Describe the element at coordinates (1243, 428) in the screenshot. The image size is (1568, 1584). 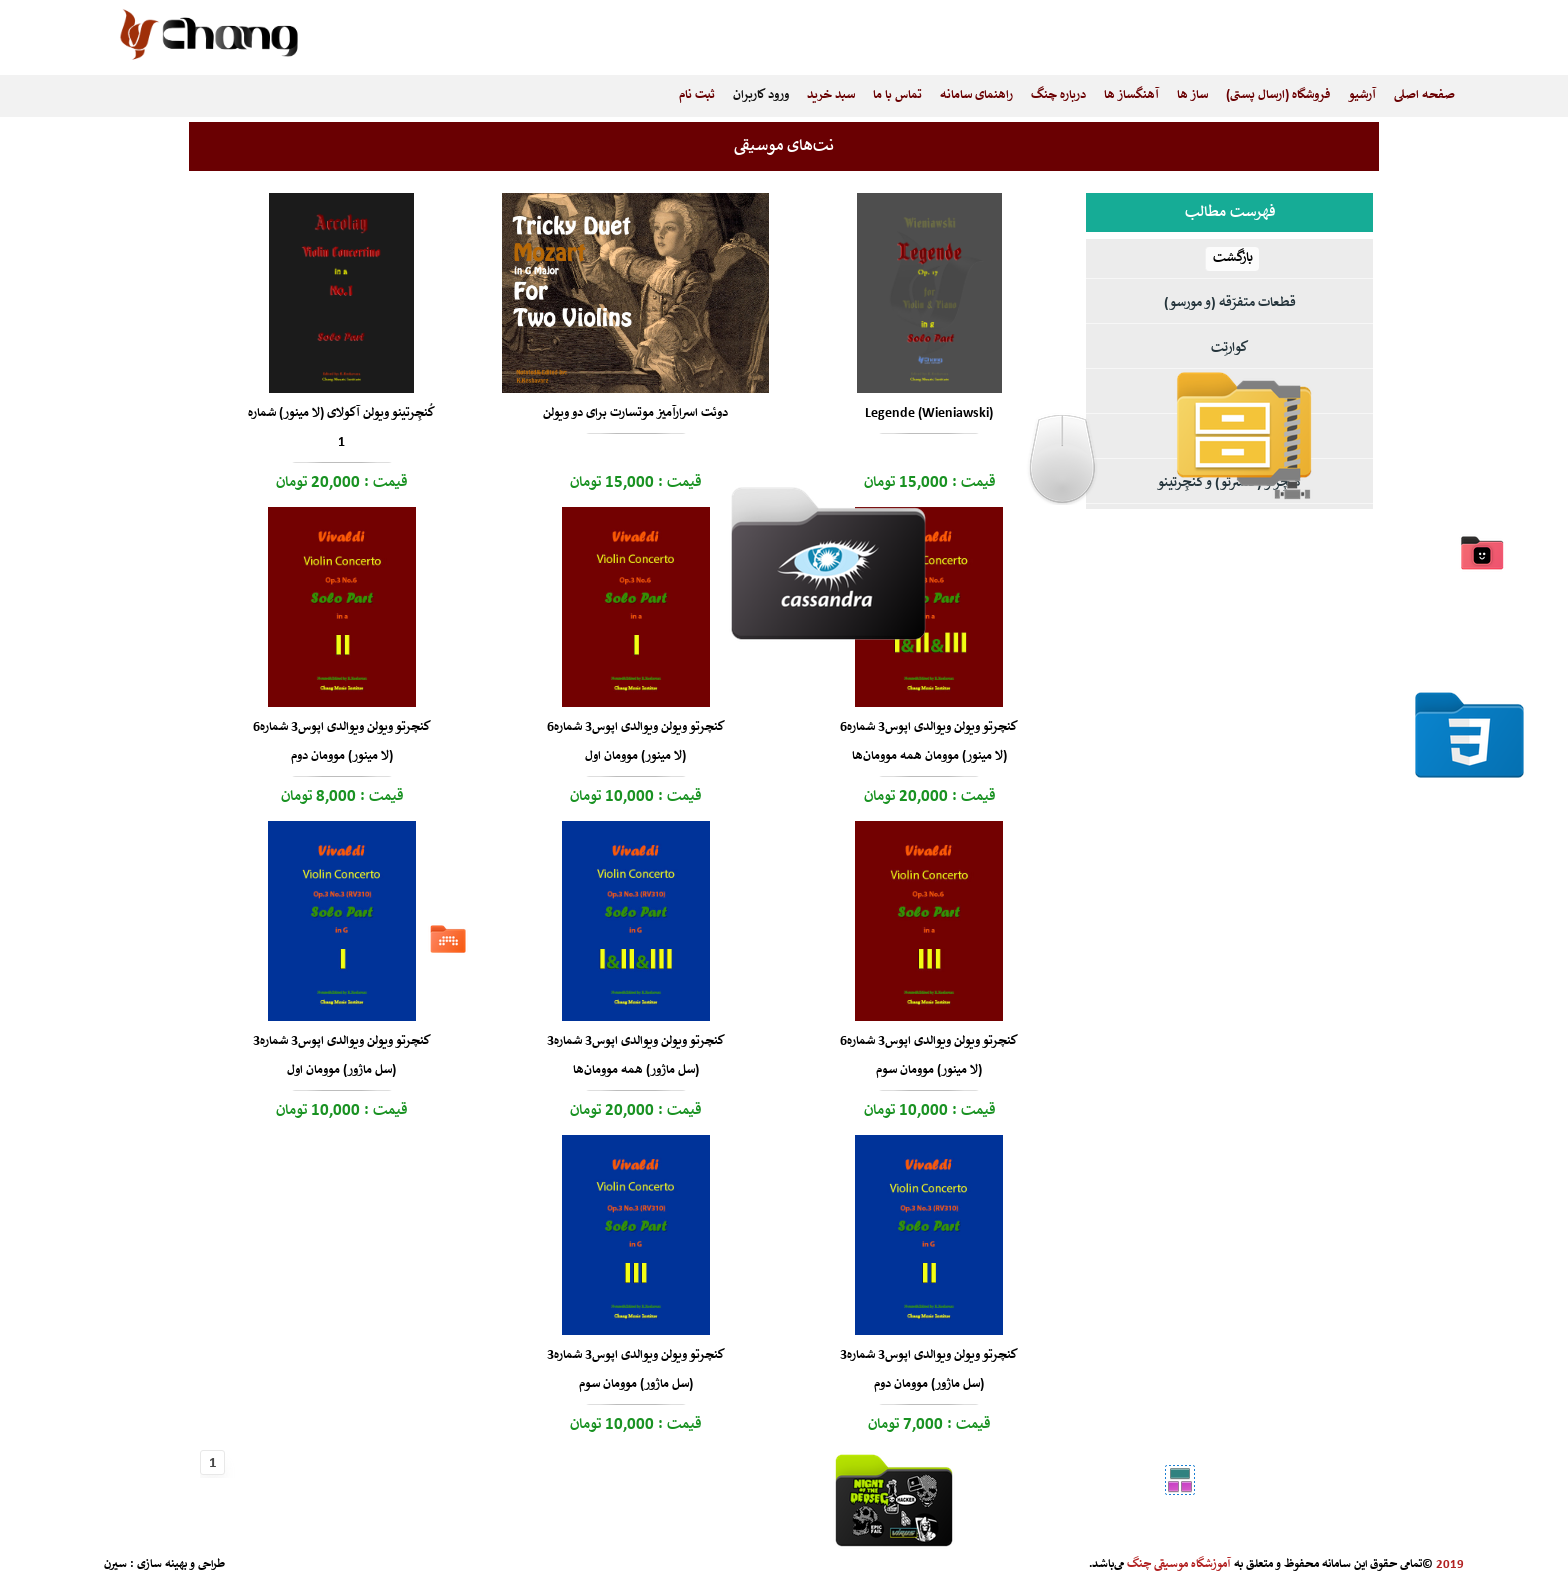
I see `open compressed files folder` at that location.